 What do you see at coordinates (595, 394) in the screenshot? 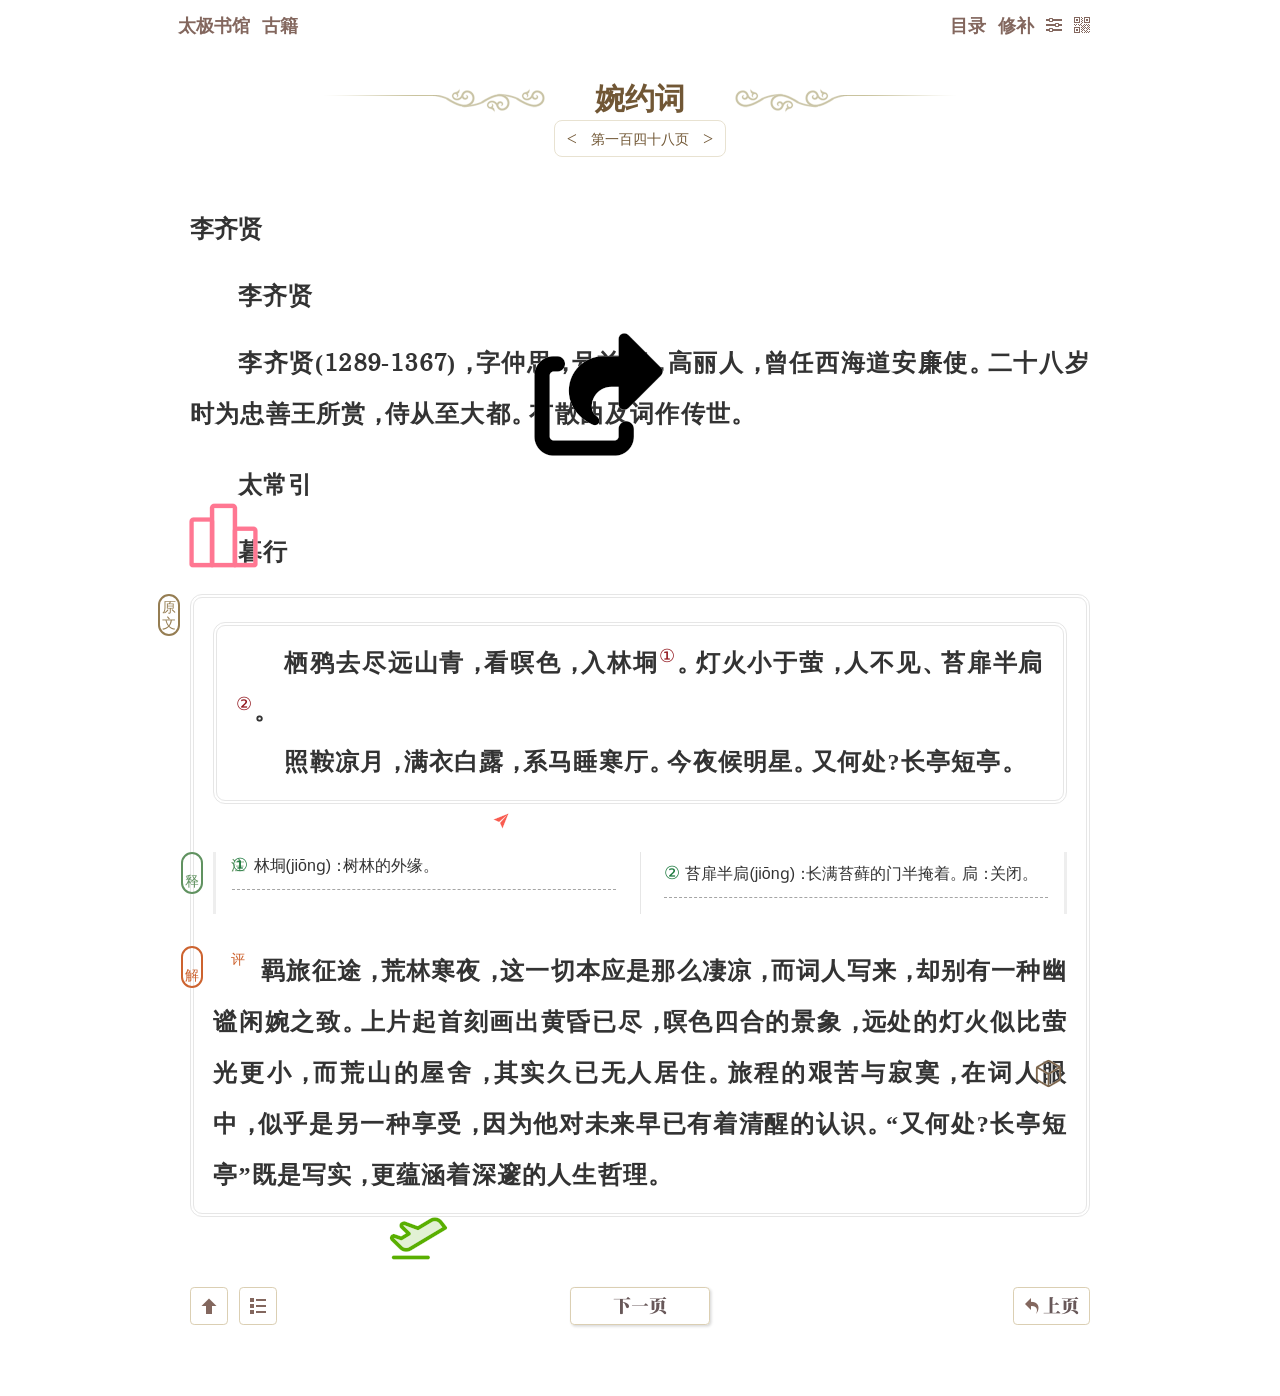
I see `share content to another app or platform` at bounding box center [595, 394].